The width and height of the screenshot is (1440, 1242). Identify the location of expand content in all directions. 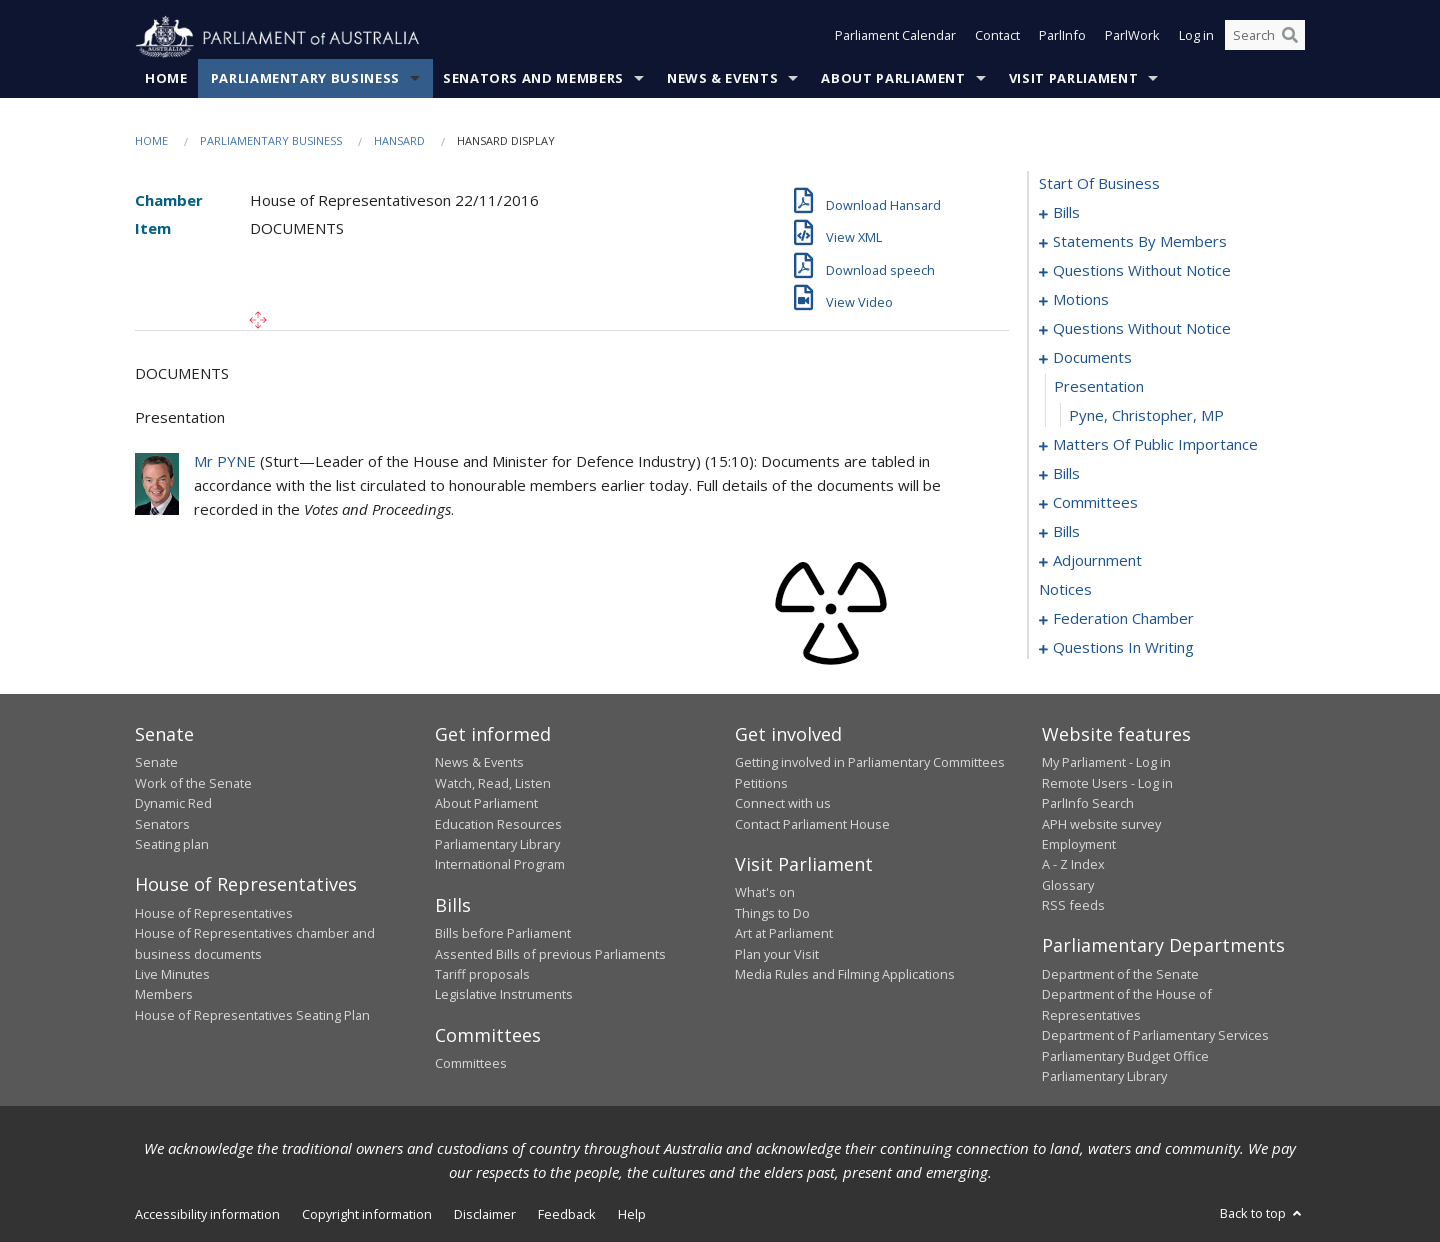
(258, 320).